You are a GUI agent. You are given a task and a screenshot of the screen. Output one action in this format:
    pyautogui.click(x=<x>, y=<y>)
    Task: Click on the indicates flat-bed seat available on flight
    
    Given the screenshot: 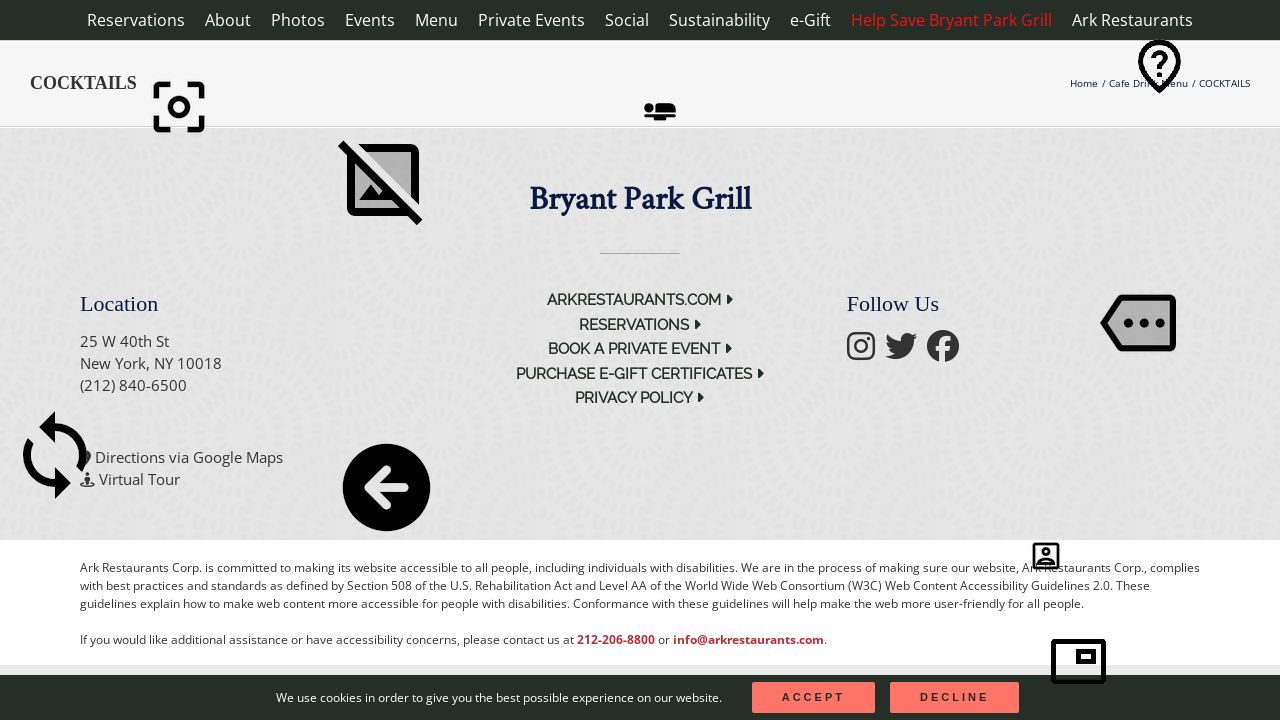 What is the action you would take?
    pyautogui.click(x=660, y=111)
    